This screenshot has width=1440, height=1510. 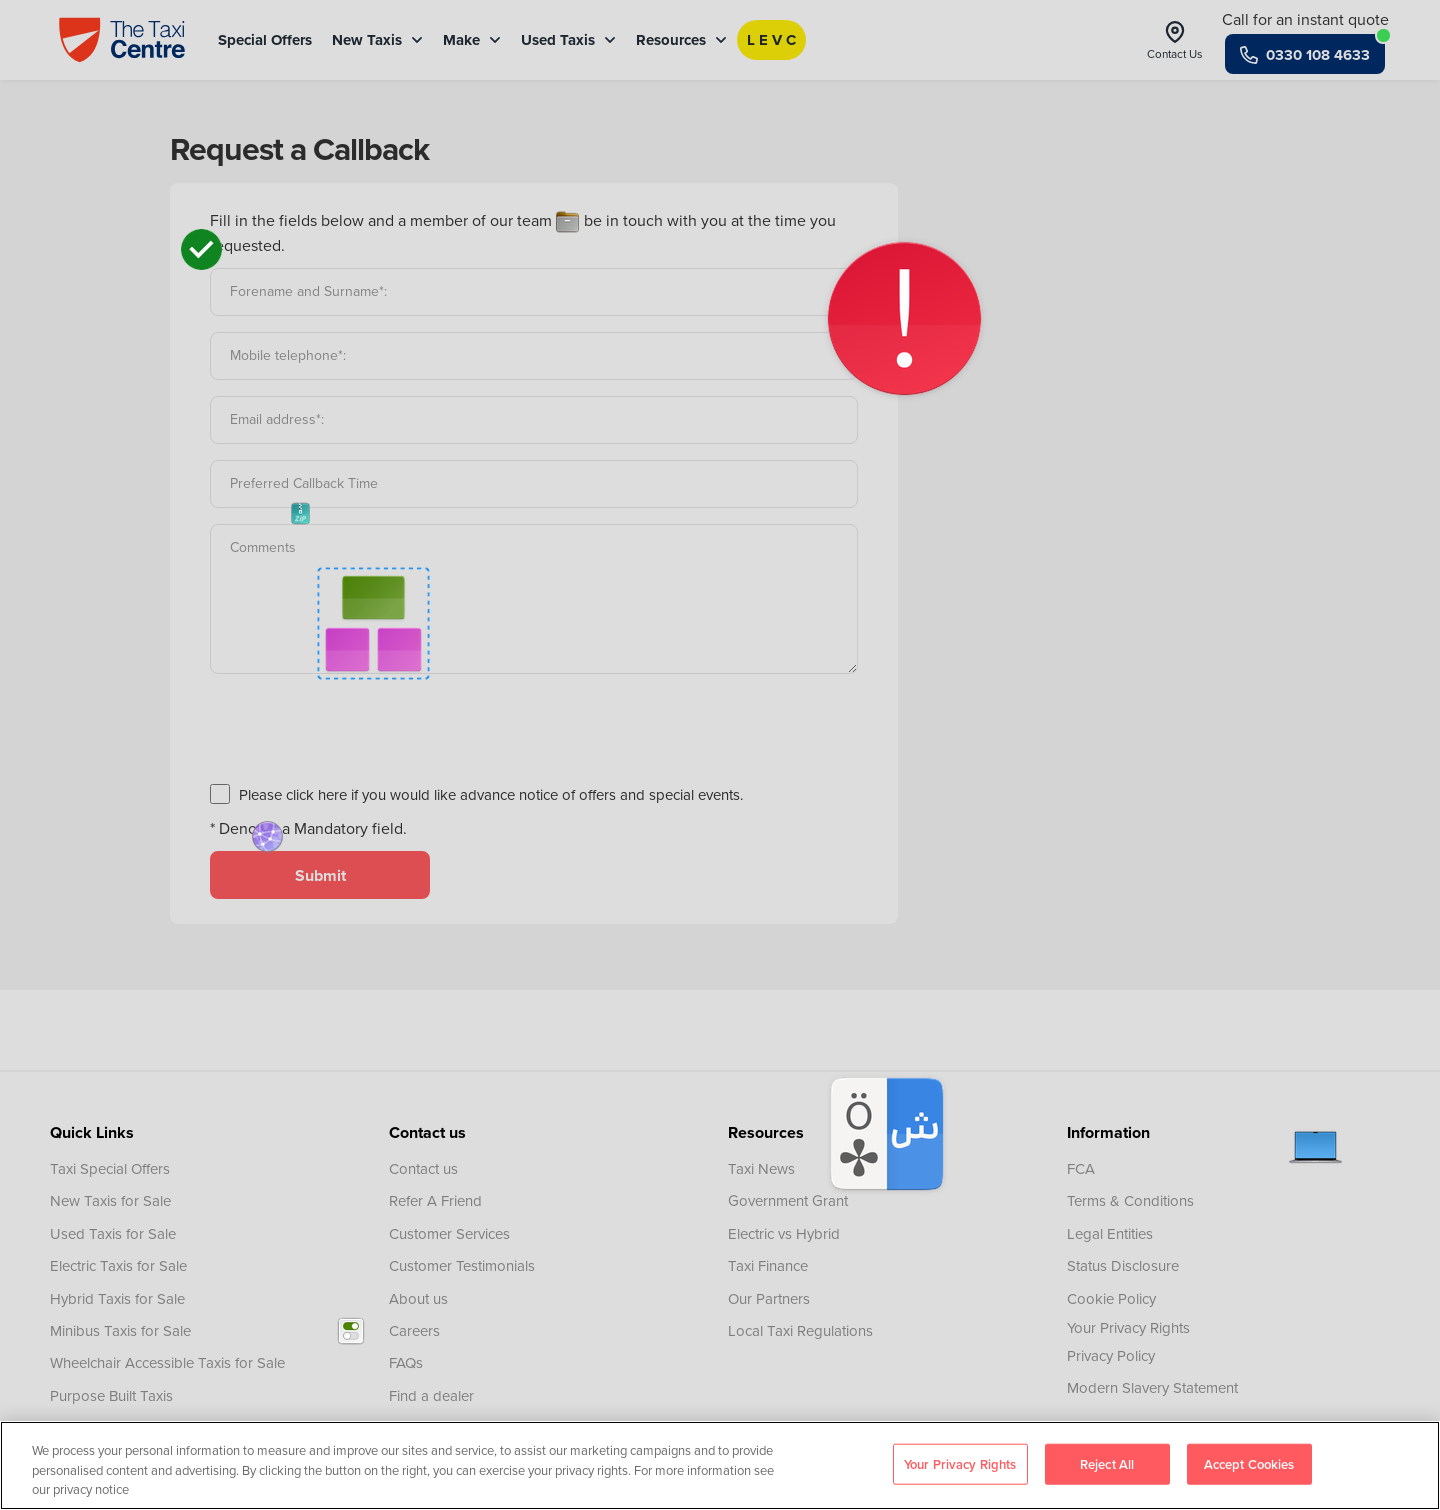 I want to click on open system tweaks or settings customization, so click(x=351, y=1331).